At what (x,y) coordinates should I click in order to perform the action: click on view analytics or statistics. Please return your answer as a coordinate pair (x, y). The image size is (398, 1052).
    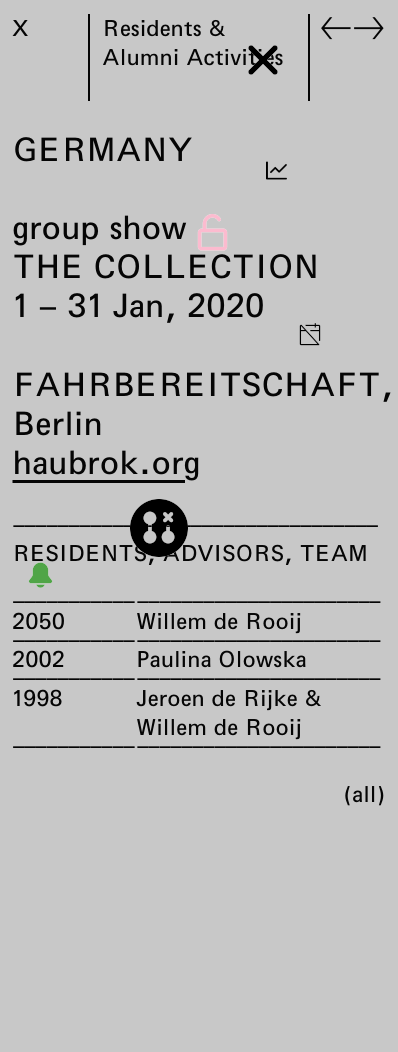
    Looking at the image, I should click on (276, 170).